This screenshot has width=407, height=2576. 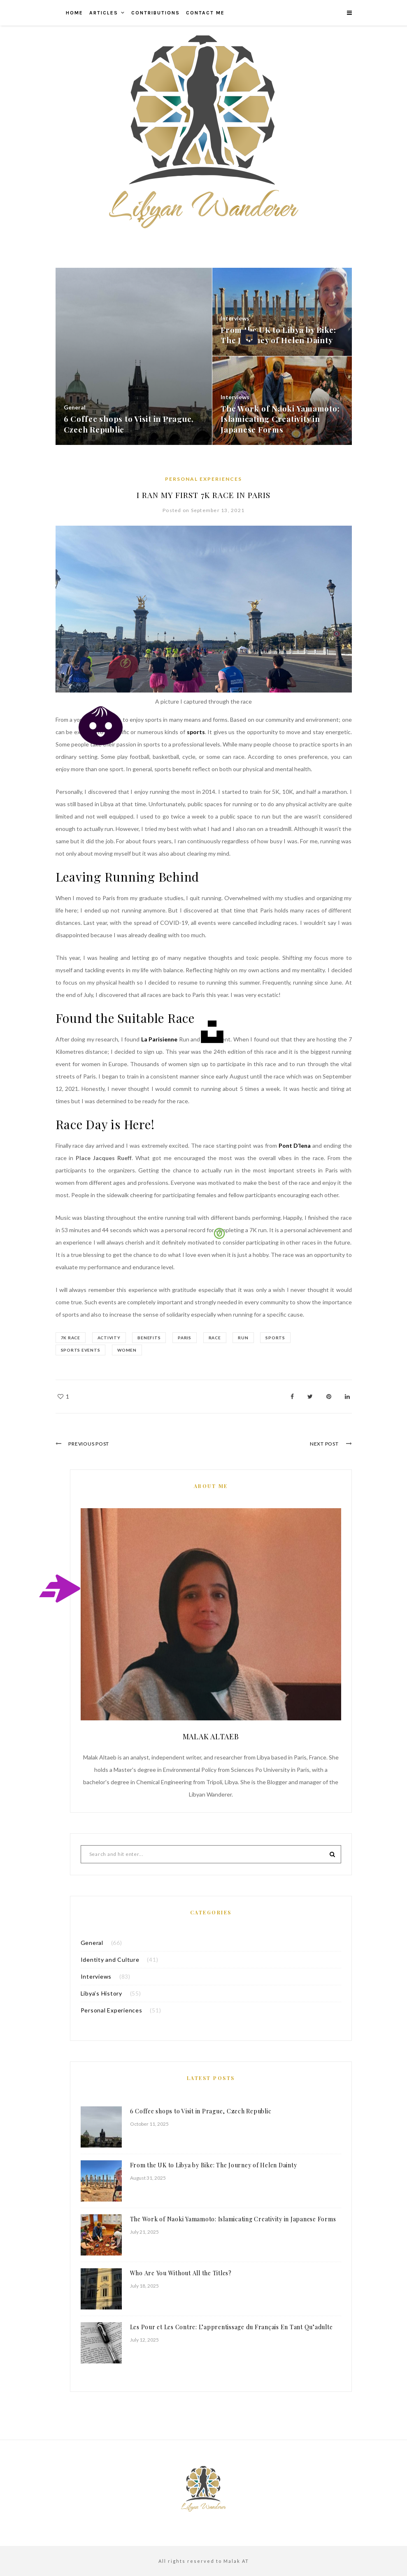 What do you see at coordinates (60, 1589) in the screenshot?
I see `streamrunners app or service logo` at bounding box center [60, 1589].